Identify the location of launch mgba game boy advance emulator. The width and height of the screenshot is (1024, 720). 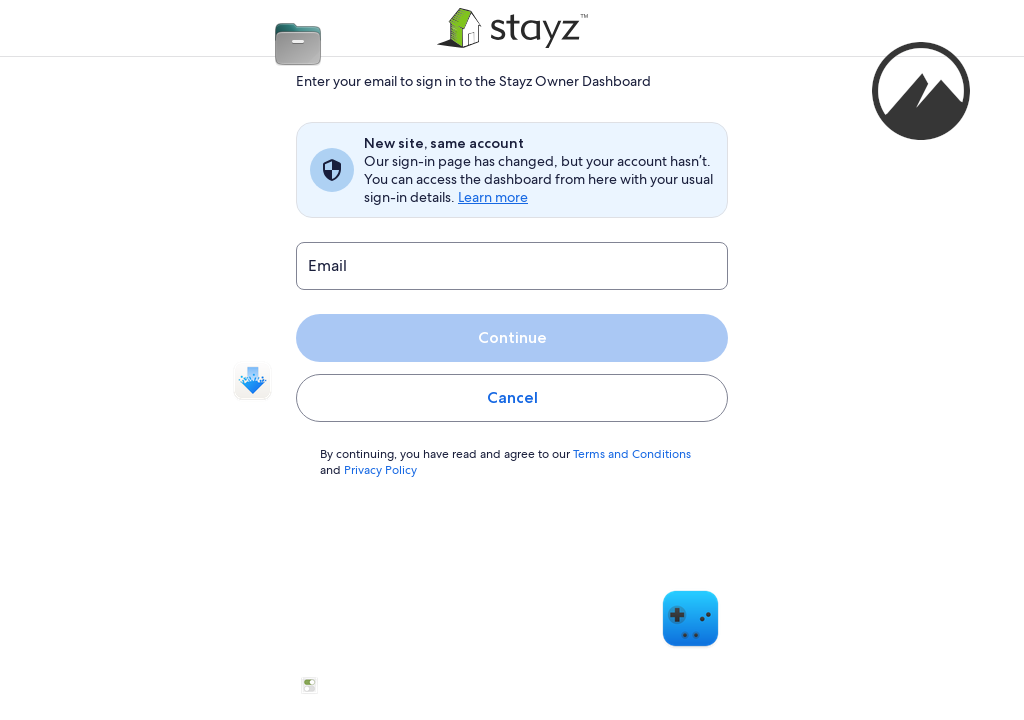
(690, 618).